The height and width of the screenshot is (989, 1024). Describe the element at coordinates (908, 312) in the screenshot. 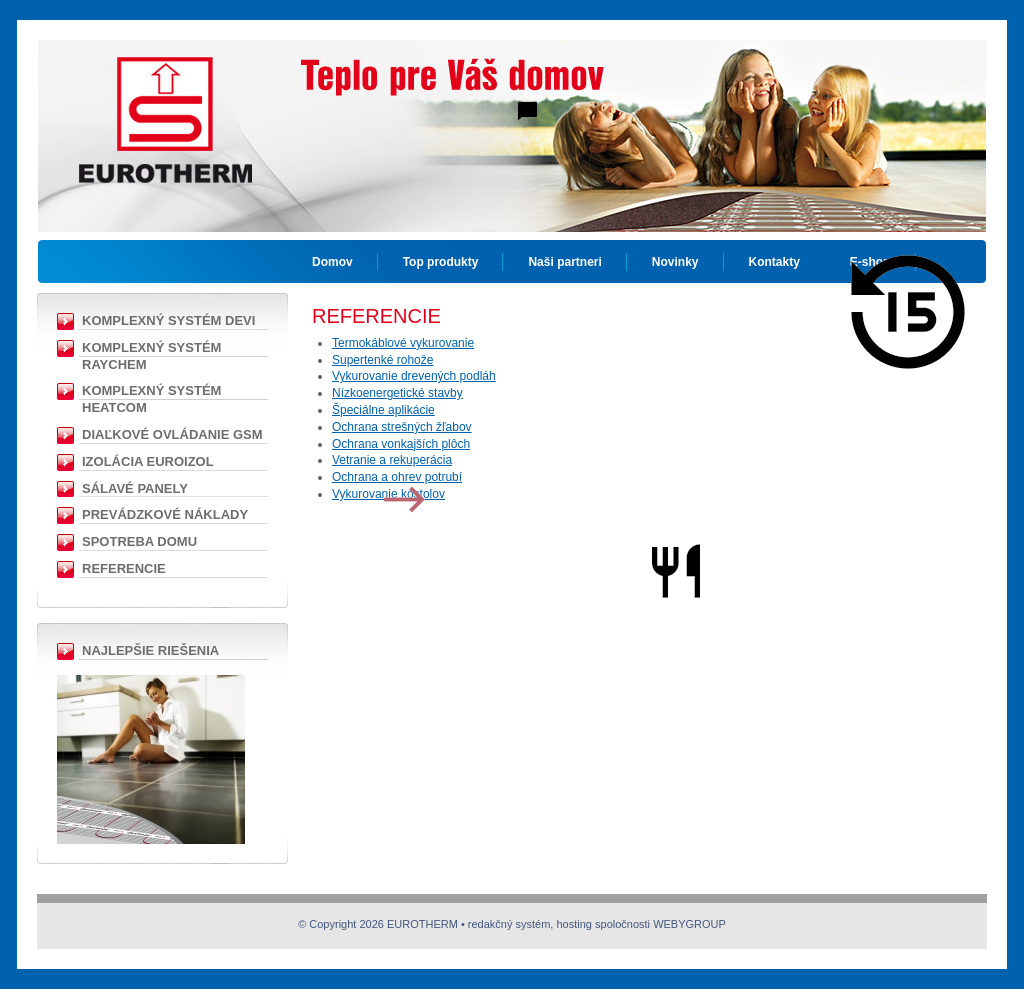

I see `rewind 15 seconds` at that location.